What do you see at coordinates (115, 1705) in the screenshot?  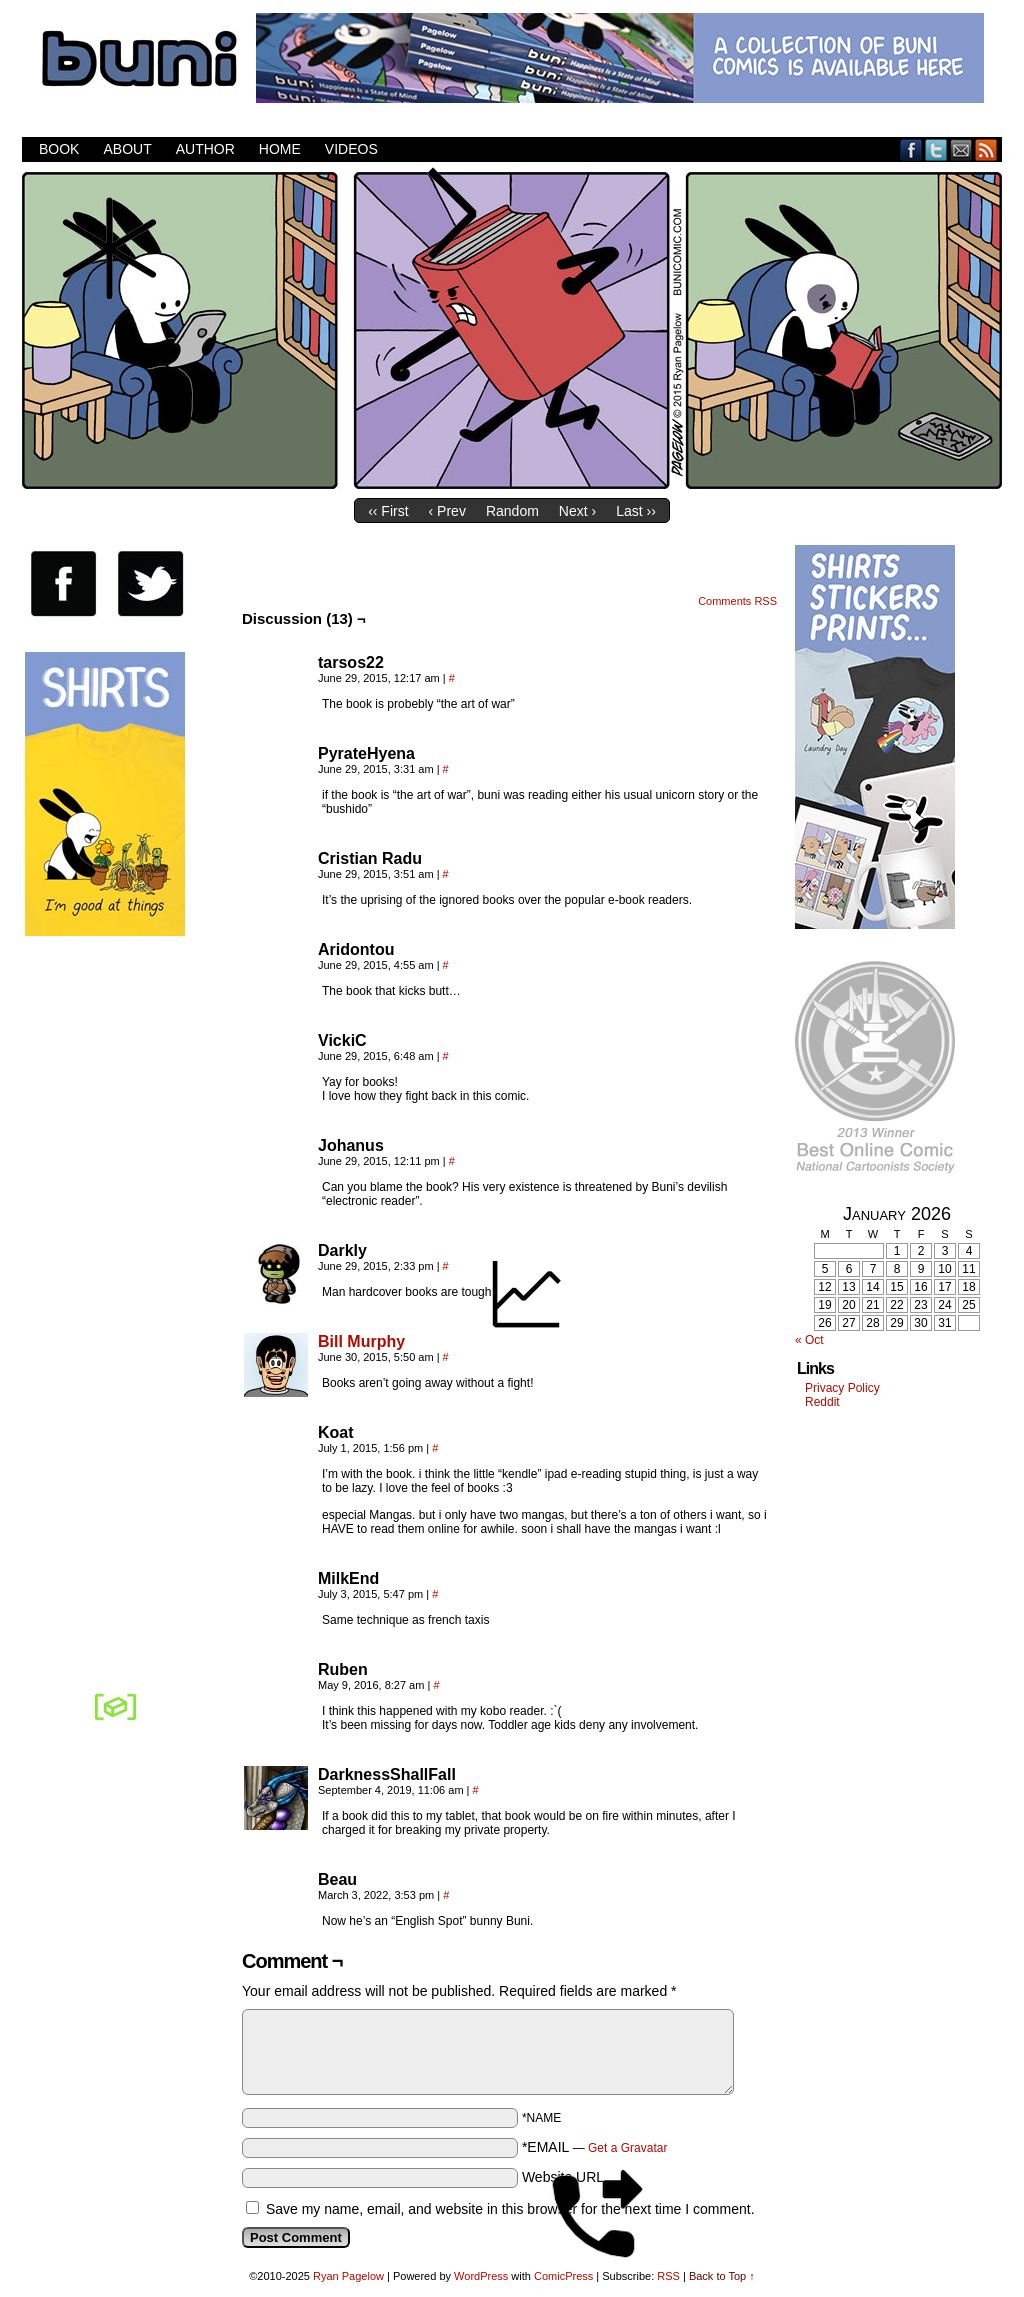 I see `view variable symbol in code editor` at bounding box center [115, 1705].